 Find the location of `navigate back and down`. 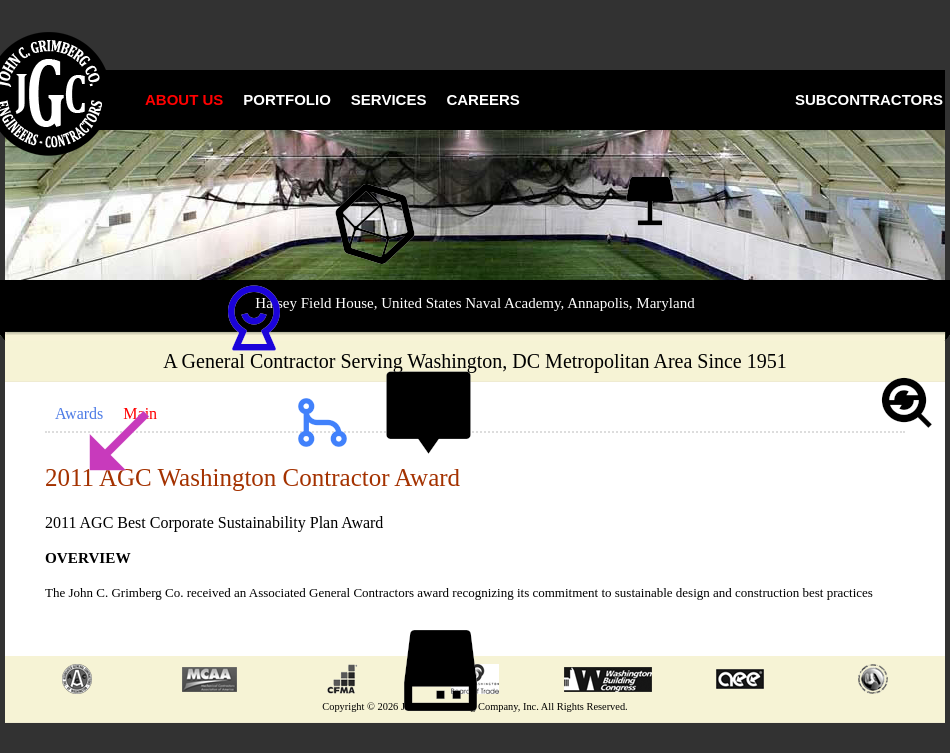

navigate back and down is located at coordinates (118, 442).